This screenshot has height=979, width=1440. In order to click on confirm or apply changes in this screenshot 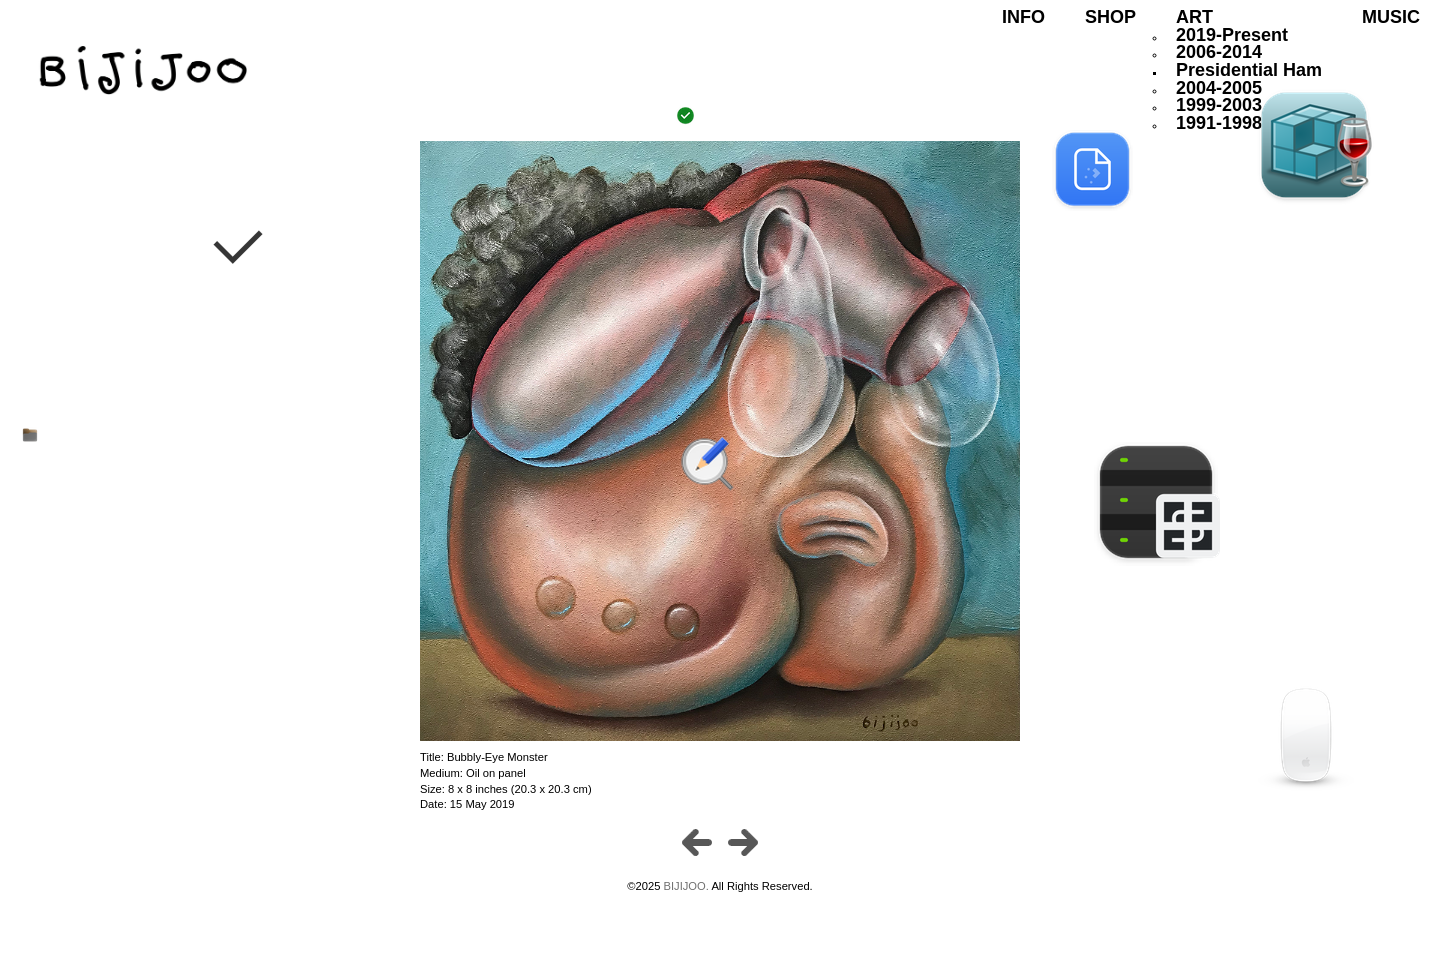, I will do `click(685, 115)`.